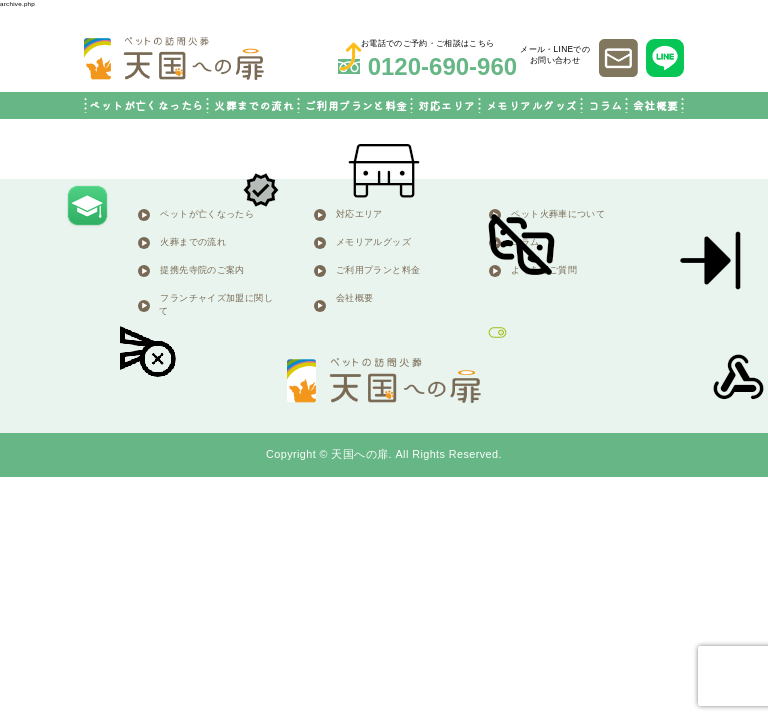 Image resolution: width=768 pixels, height=720 pixels. I want to click on indicates a verified account or profile, so click(261, 190).